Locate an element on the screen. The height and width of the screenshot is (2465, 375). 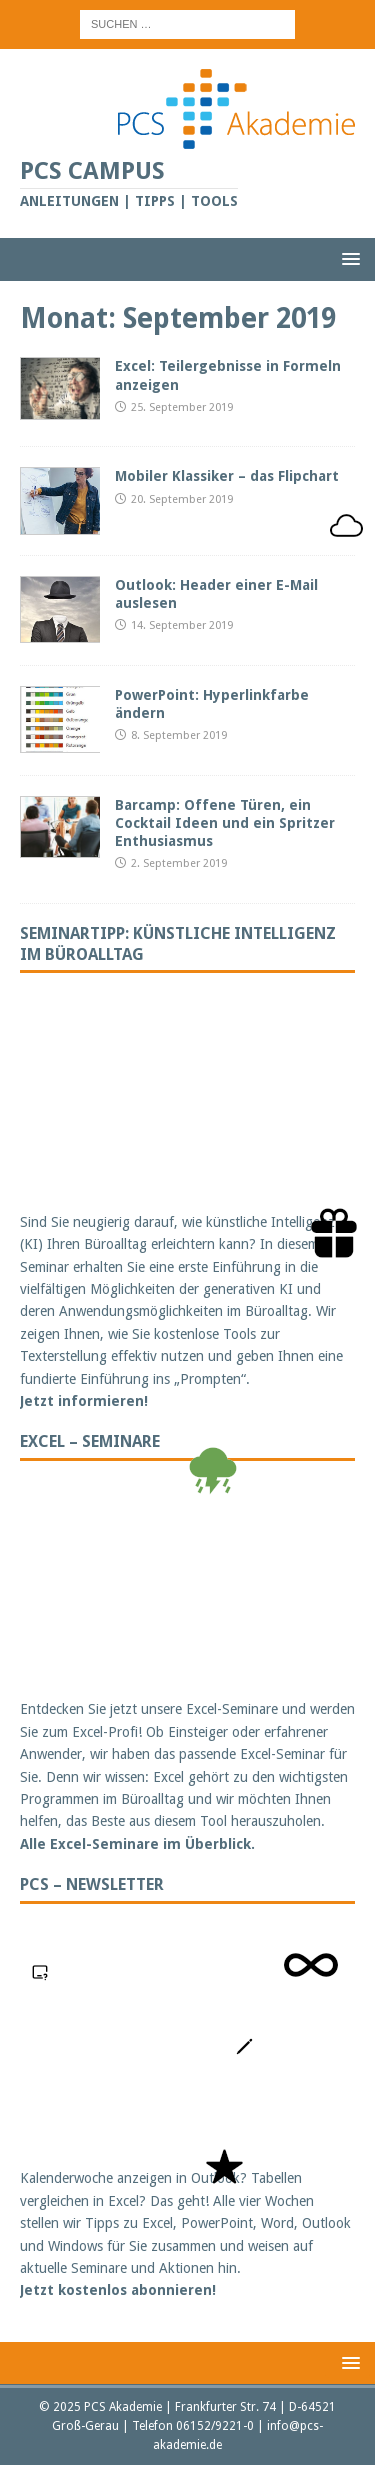
indicates cloudy weather conditions is located at coordinates (346, 525).